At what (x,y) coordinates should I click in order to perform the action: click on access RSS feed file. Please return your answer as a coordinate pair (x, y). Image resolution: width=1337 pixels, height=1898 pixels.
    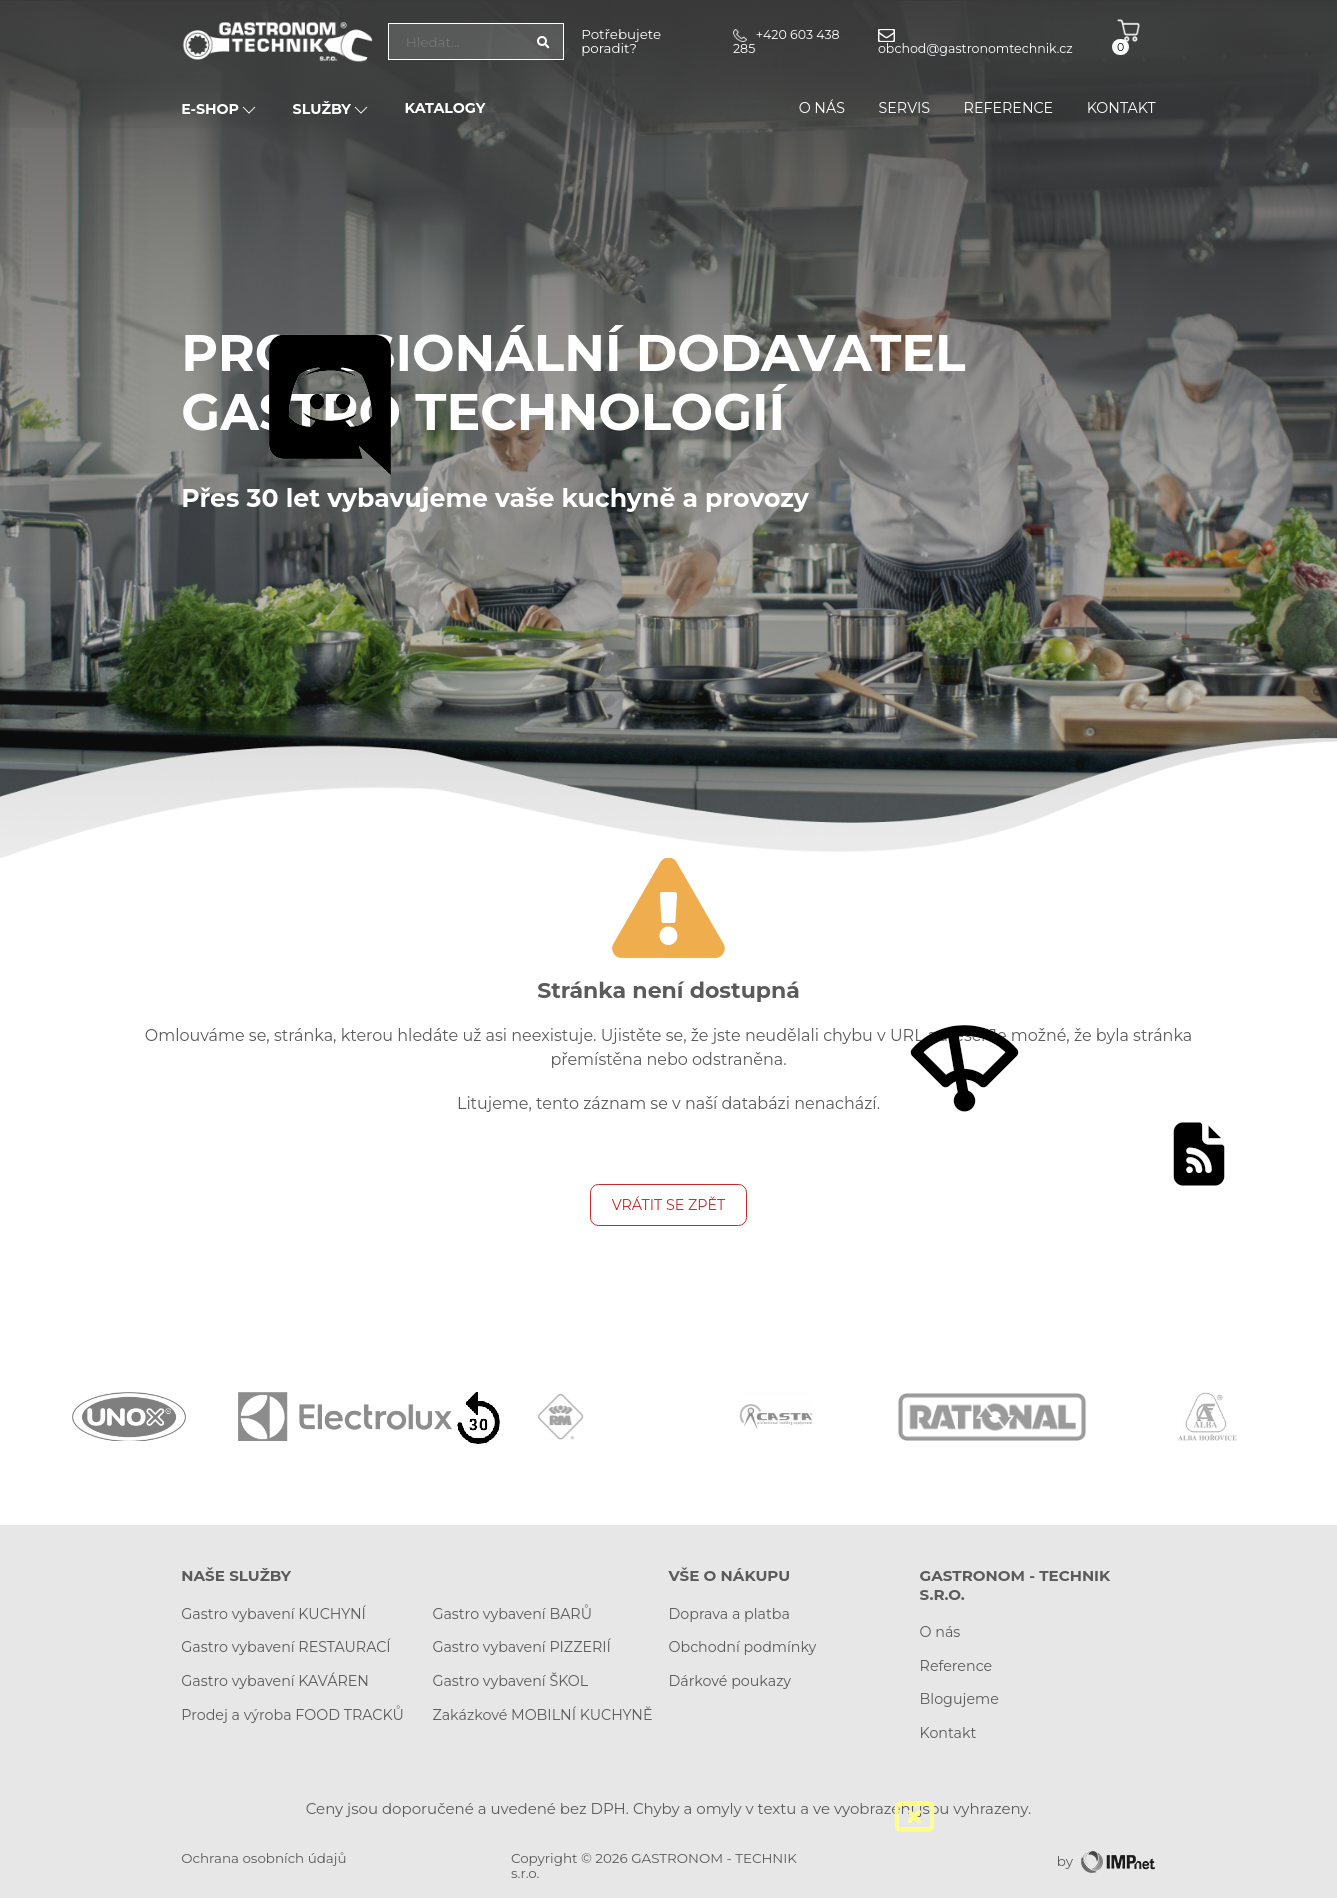
    Looking at the image, I should click on (1199, 1154).